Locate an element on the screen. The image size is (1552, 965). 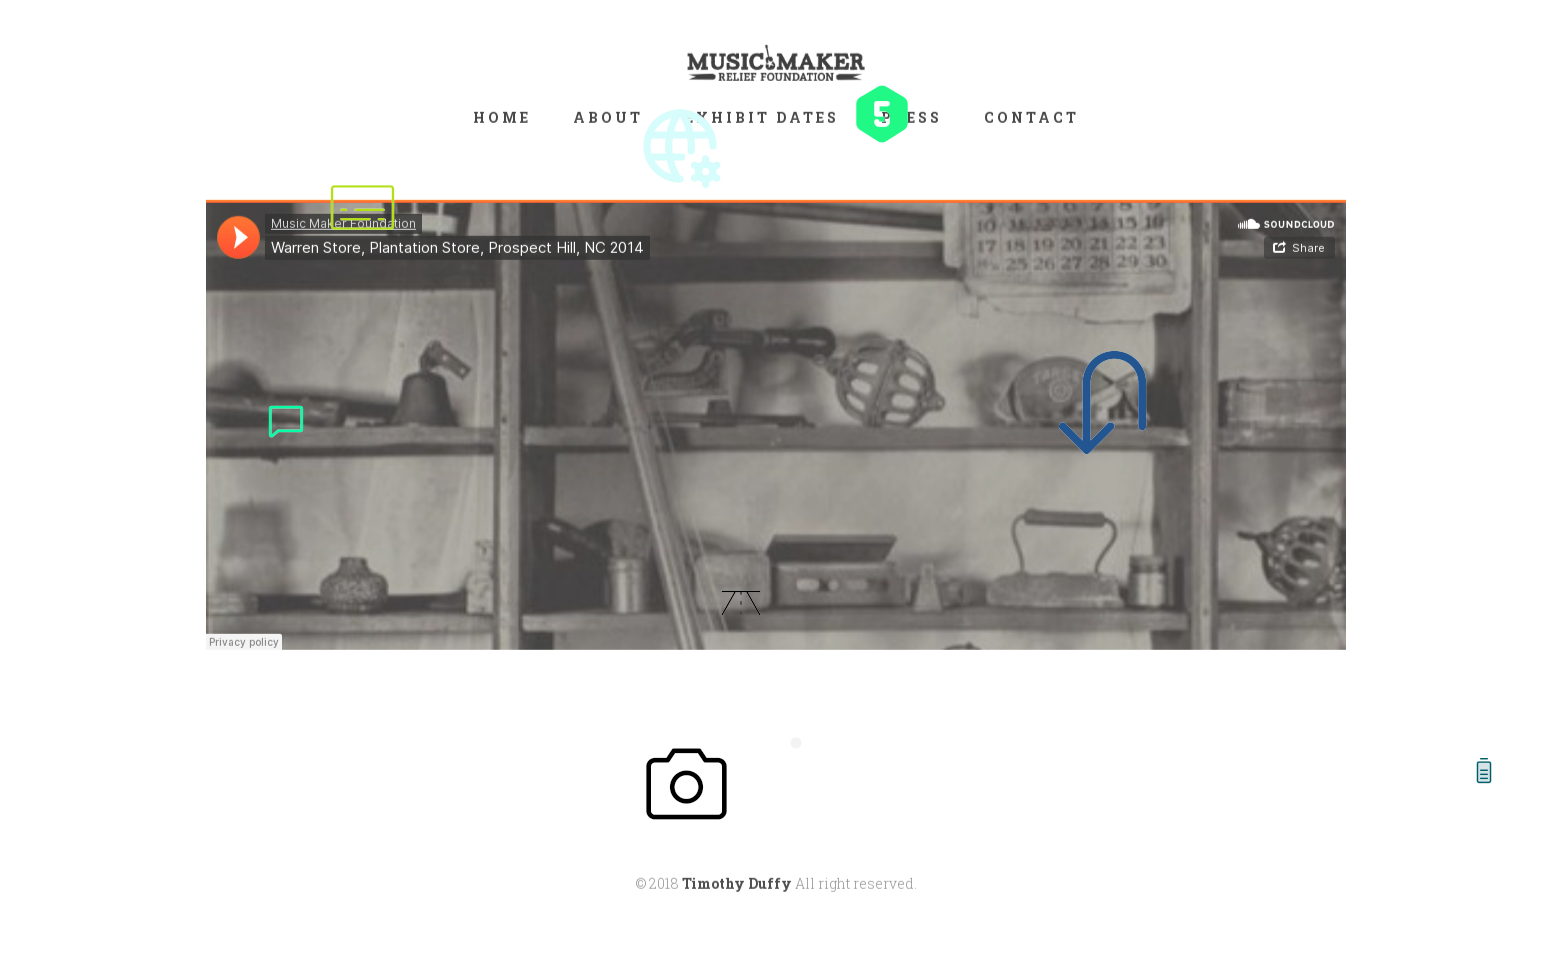
open chat or messaging is located at coordinates (286, 419).